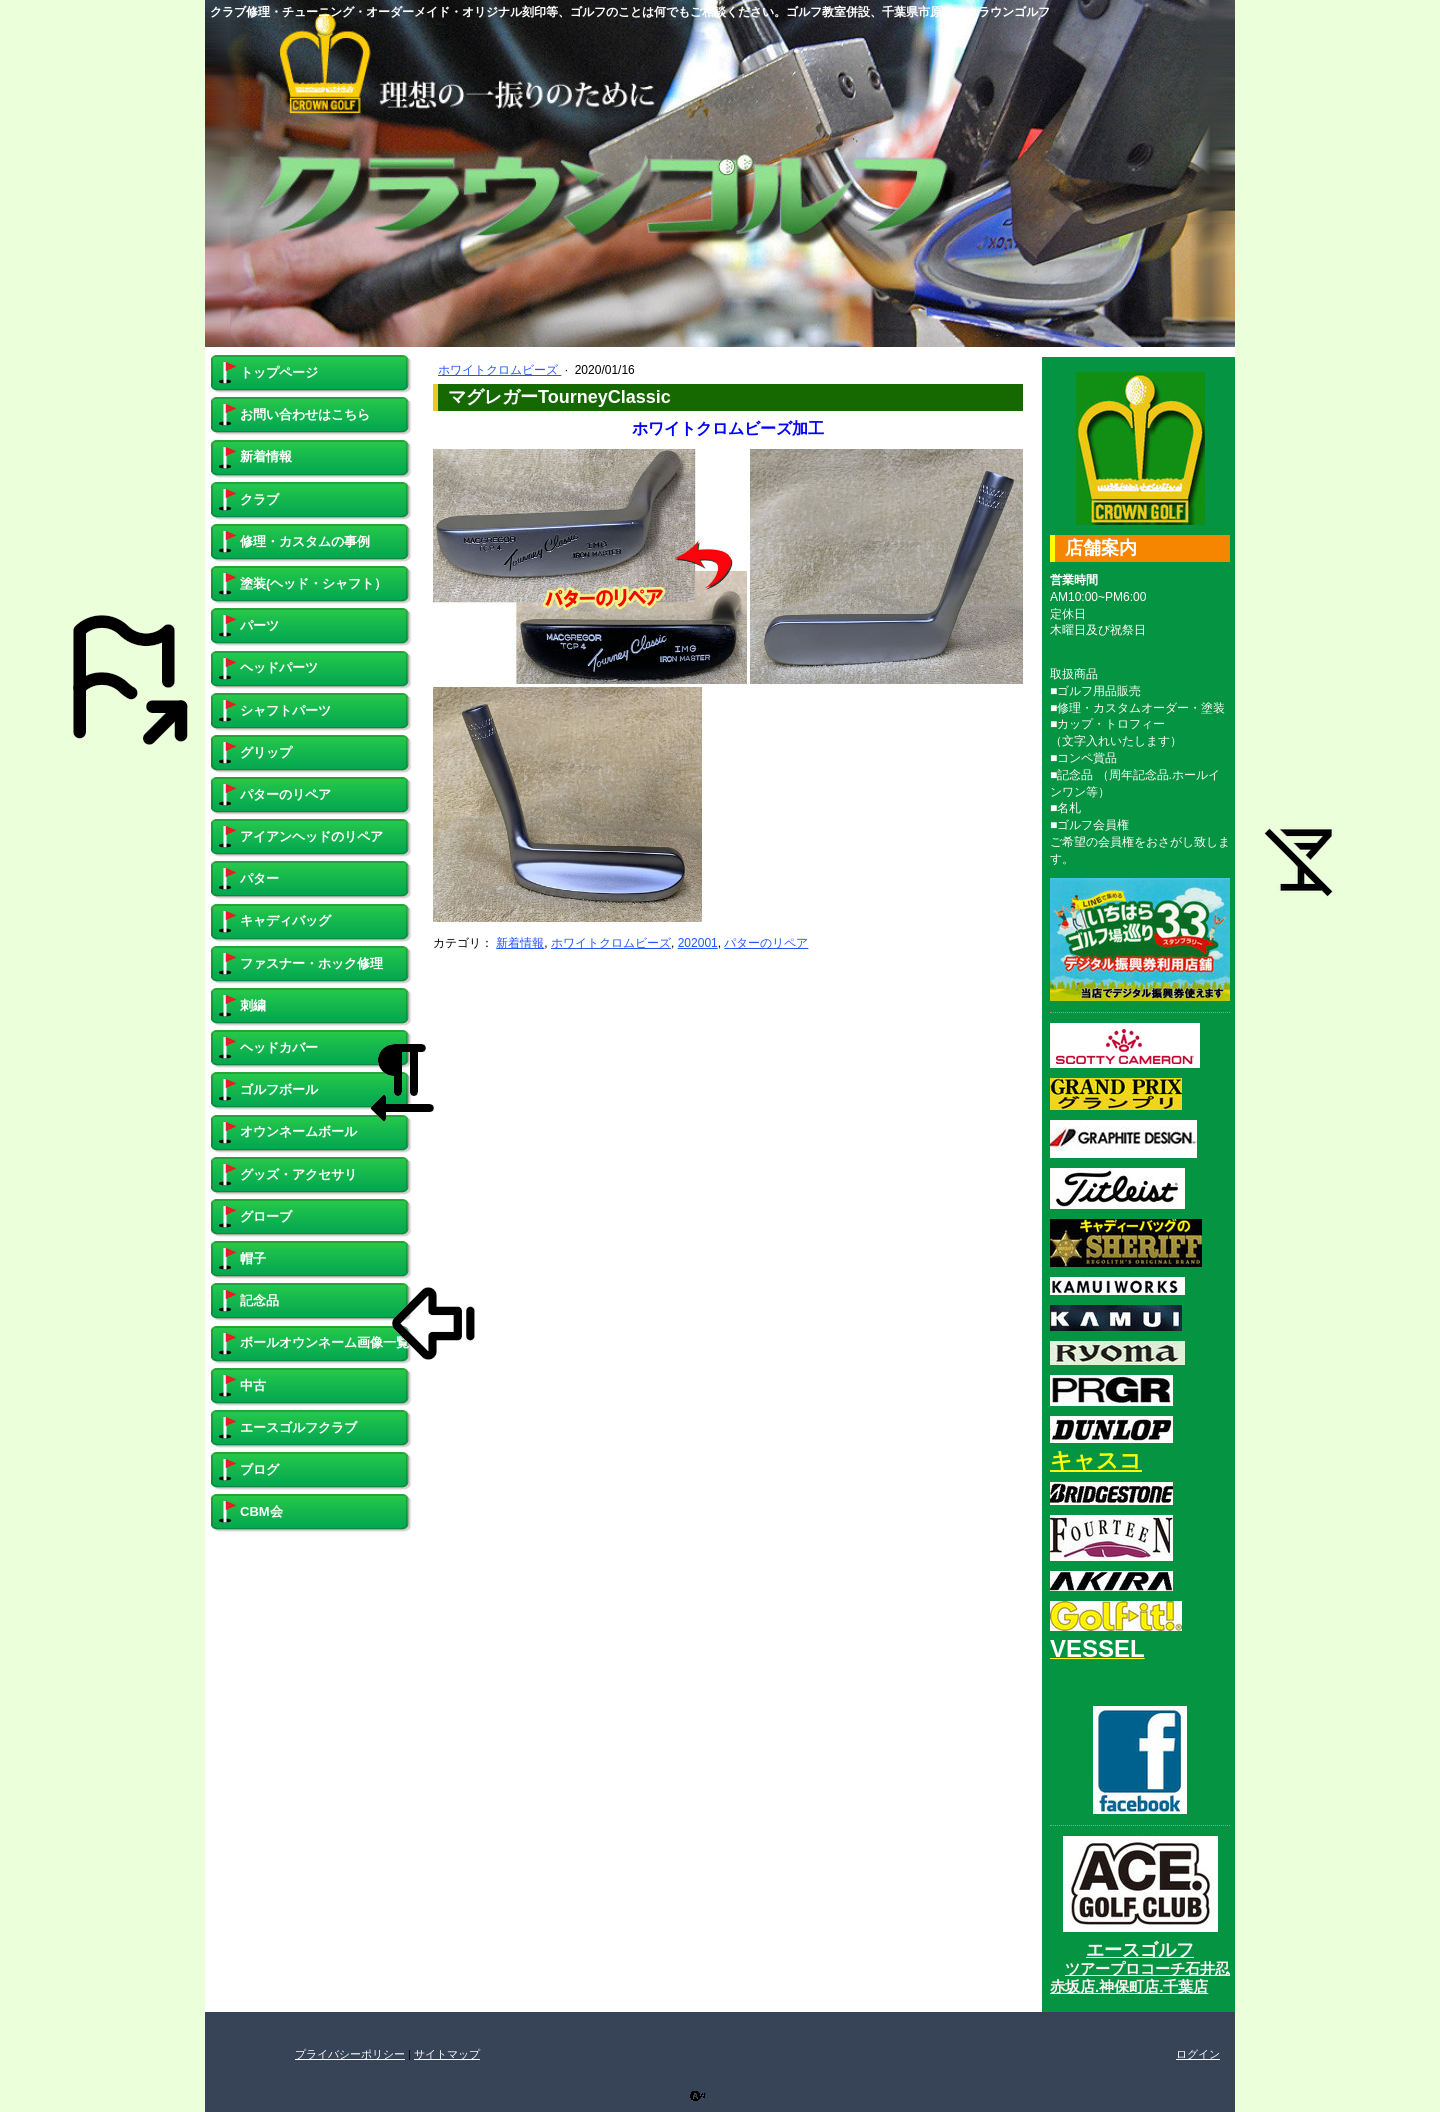 The height and width of the screenshot is (2112, 1440). What do you see at coordinates (124, 675) in the screenshot?
I see `share a flagged item or report` at bounding box center [124, 675].